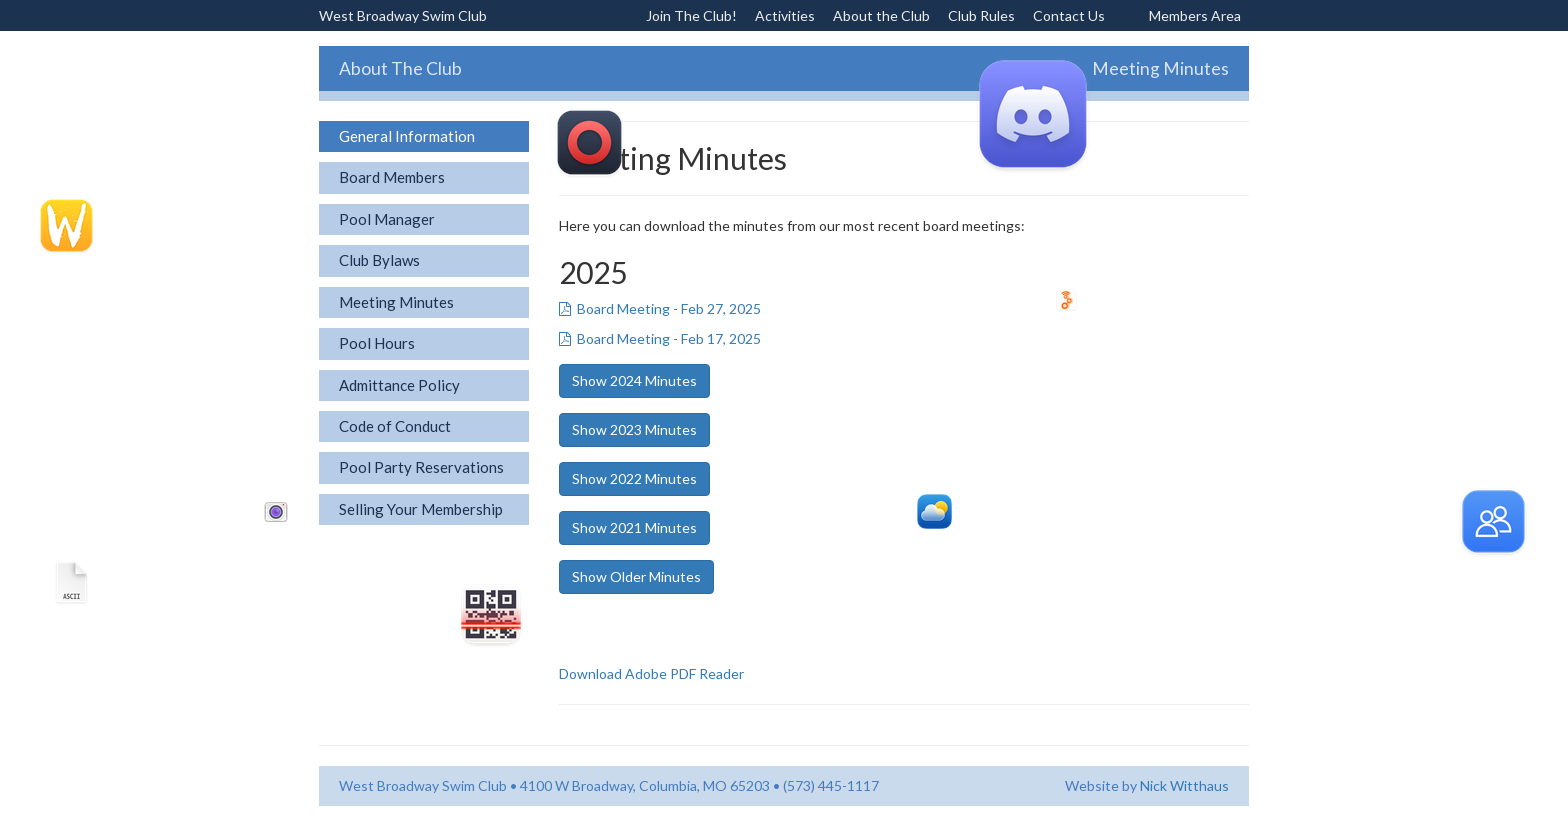 This screenshot has width=1568, height=821. What do you see at coordinates (589, 142) in the screenshot?
I see `open pomotroid pomodoro timer app` at bounding box center [589, 142].